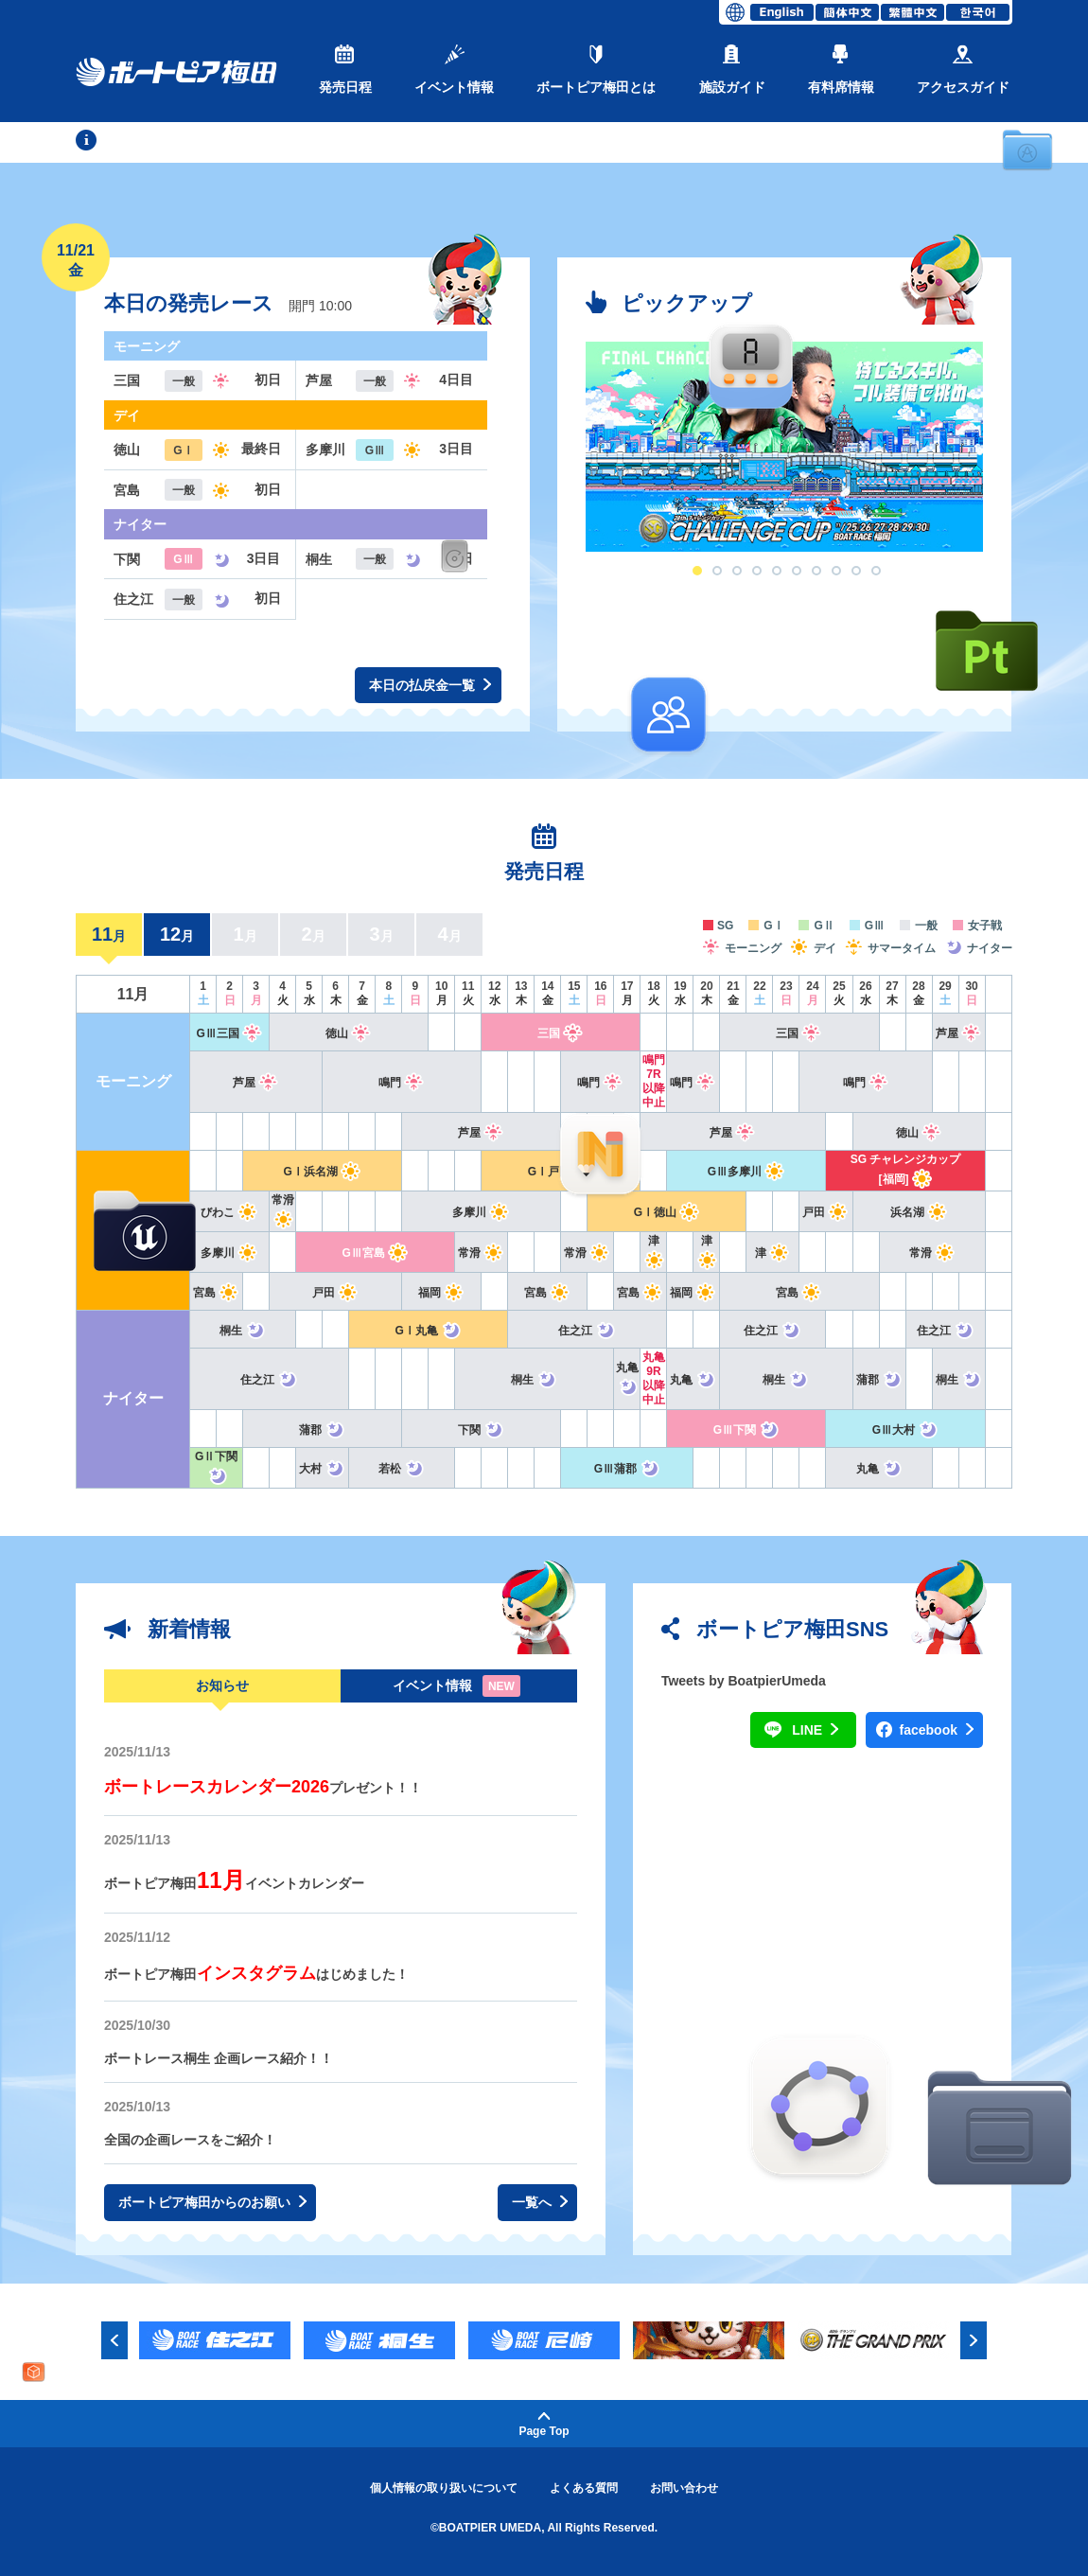 This screenshot has width=1088, height=2576. What do you see at coordinates (1027, 150) in the screenshot?
I see `open Arturia software folder` at bounding box center [1027, 150].